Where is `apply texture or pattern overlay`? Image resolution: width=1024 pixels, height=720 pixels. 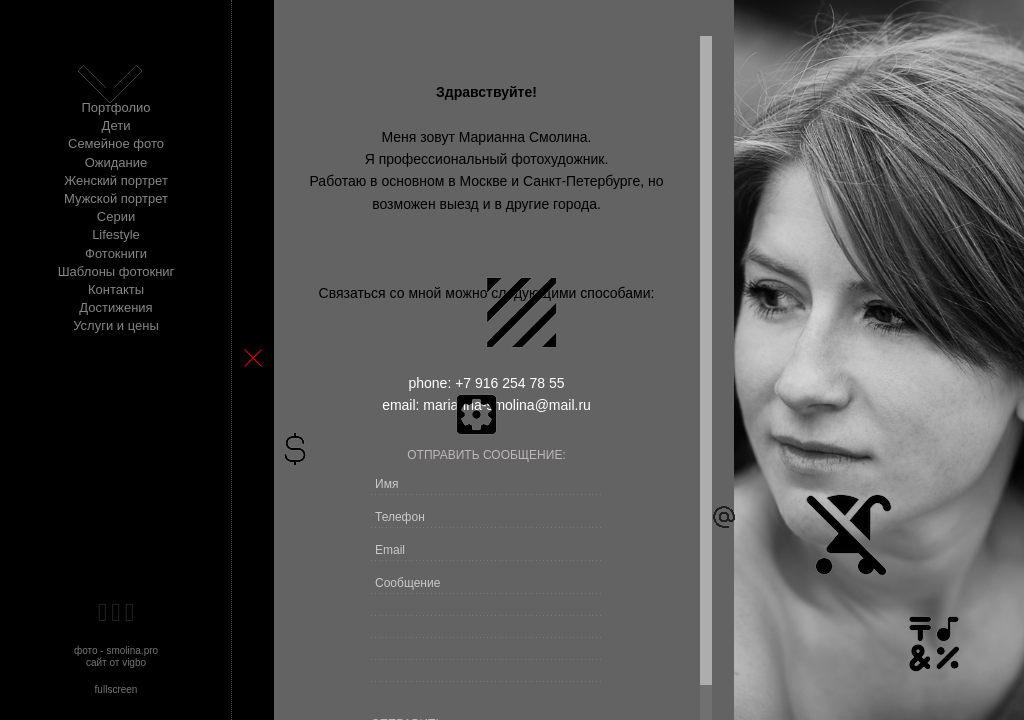 apply texture or pattern overlay is located at coordinates (521, 312).